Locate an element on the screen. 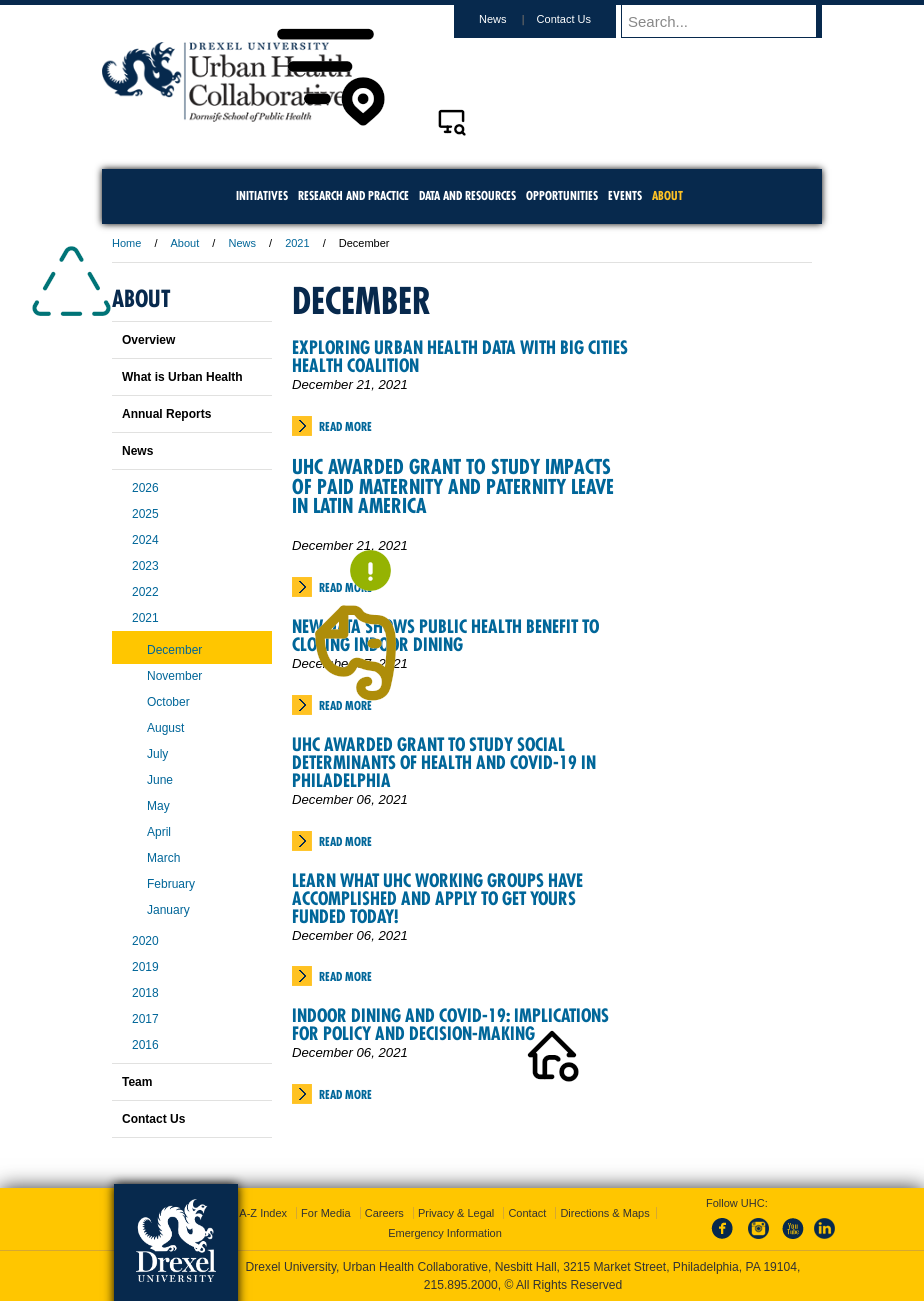  open evernote app is located at coordinates (358, 653).